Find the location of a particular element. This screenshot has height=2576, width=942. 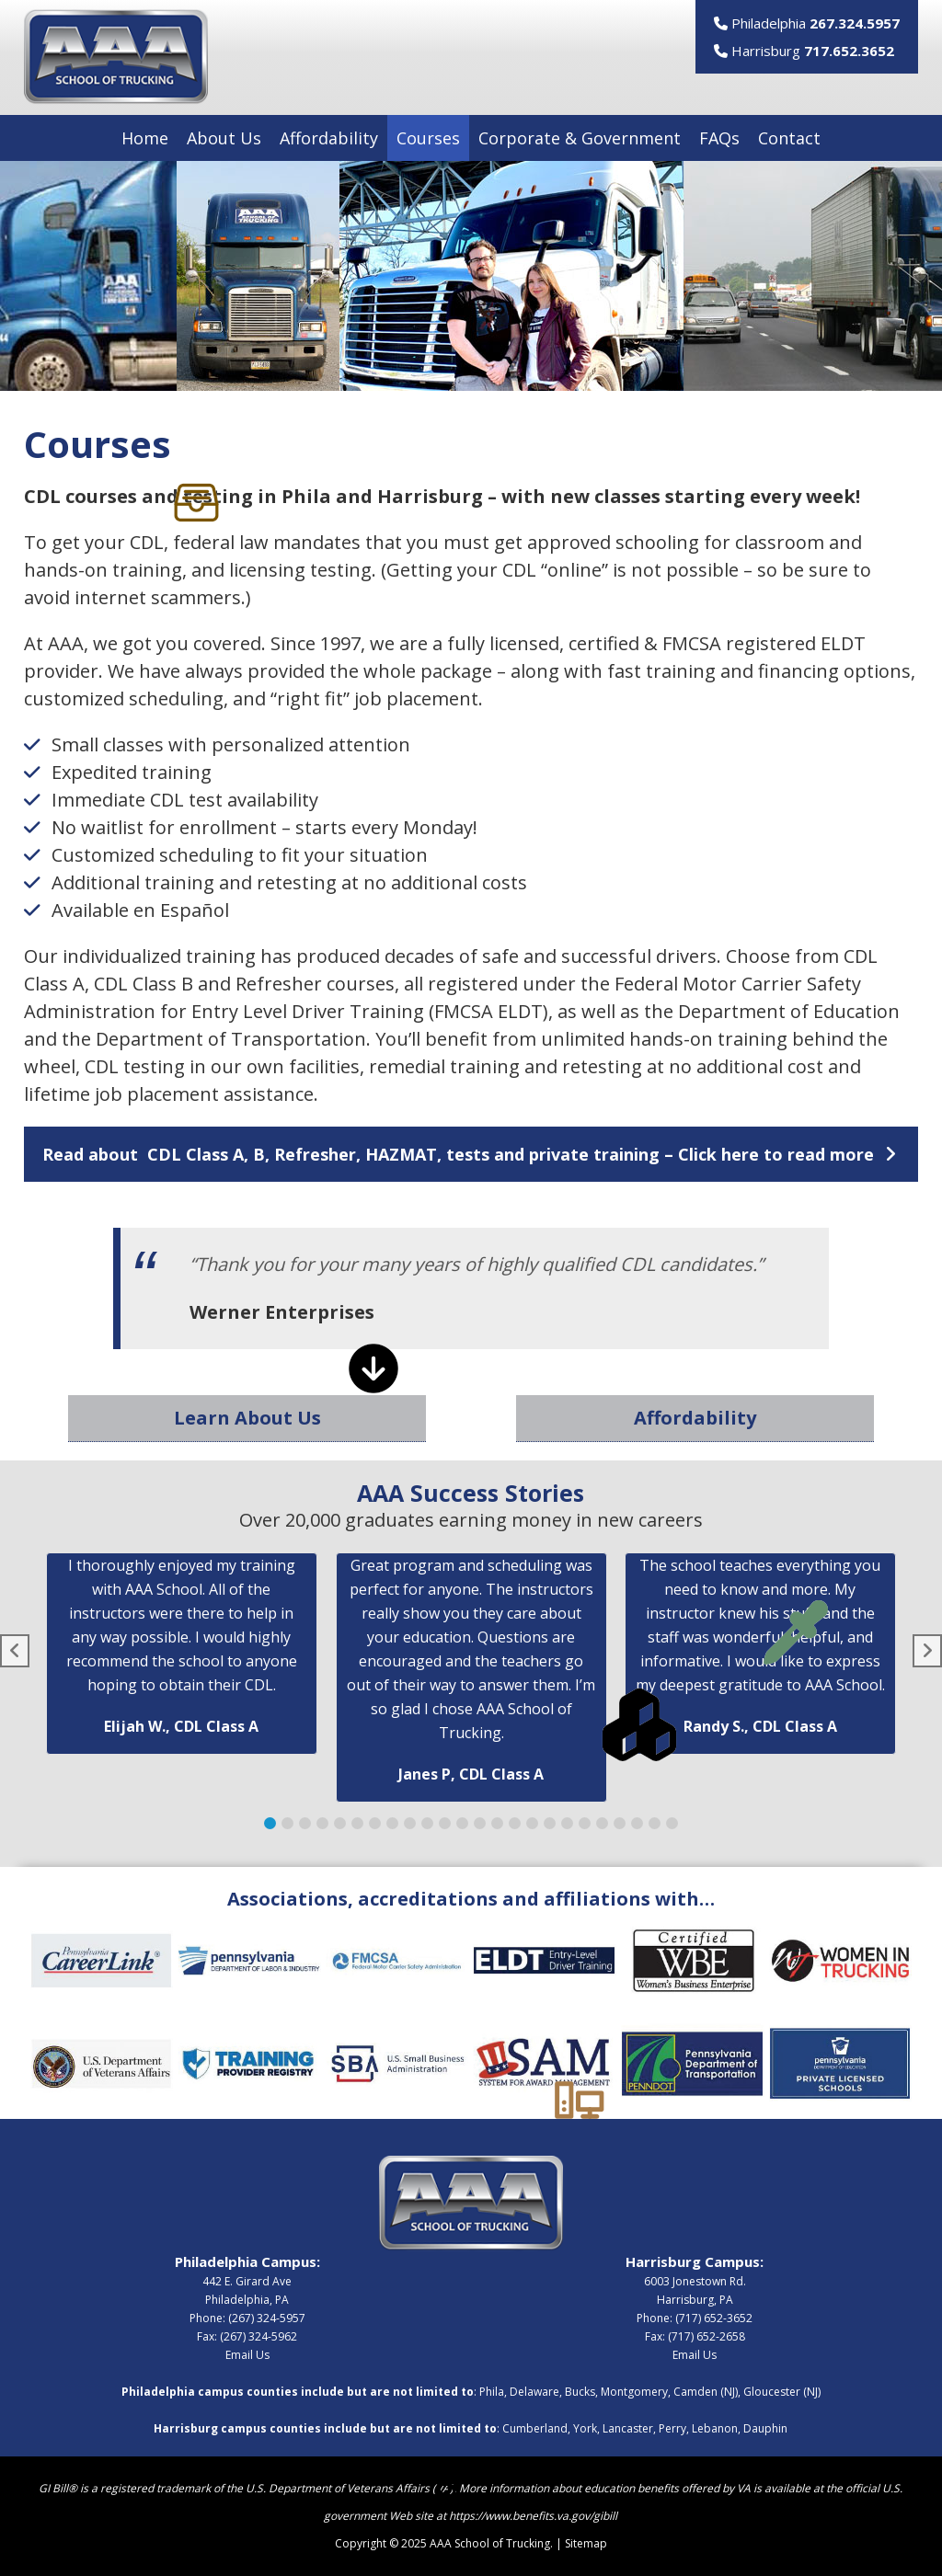

access meeting room booking is located at coordinates (446, 2494).